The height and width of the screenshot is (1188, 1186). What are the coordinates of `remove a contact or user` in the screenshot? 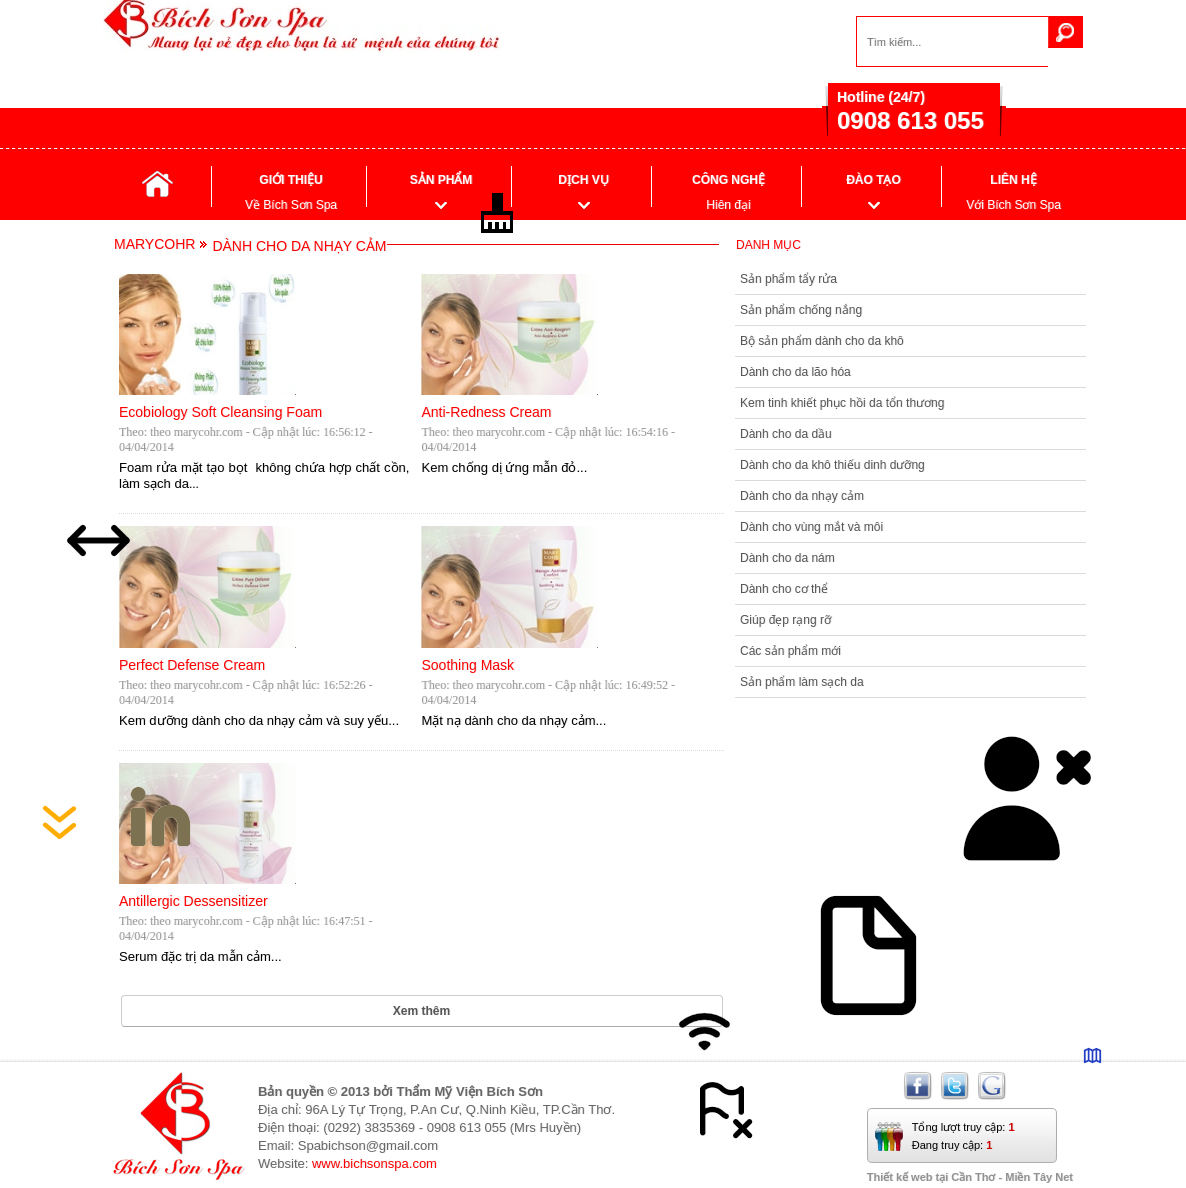 It's located at (1025, 798).